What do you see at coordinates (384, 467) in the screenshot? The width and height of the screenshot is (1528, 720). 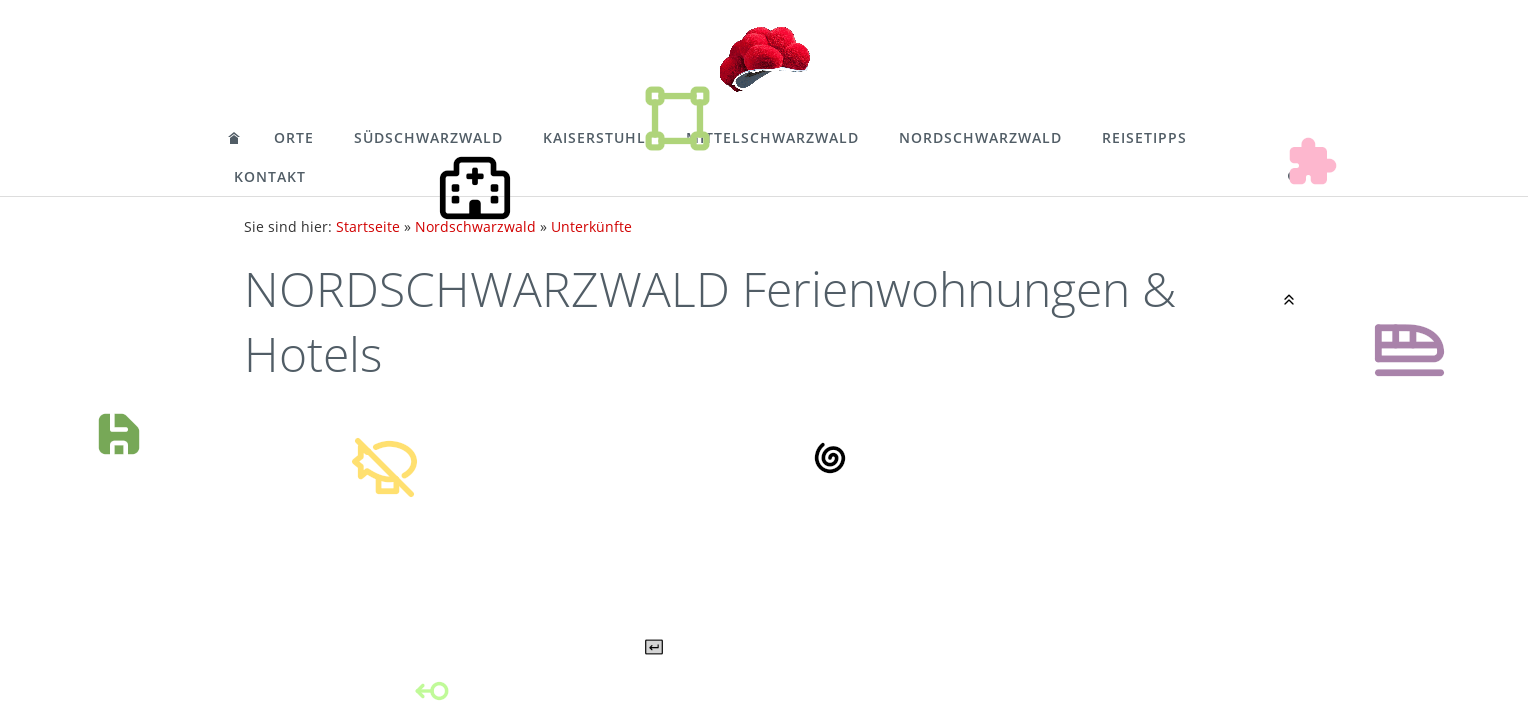 I see `disable airship or blimp tracking` at bounding box center [384, 467].